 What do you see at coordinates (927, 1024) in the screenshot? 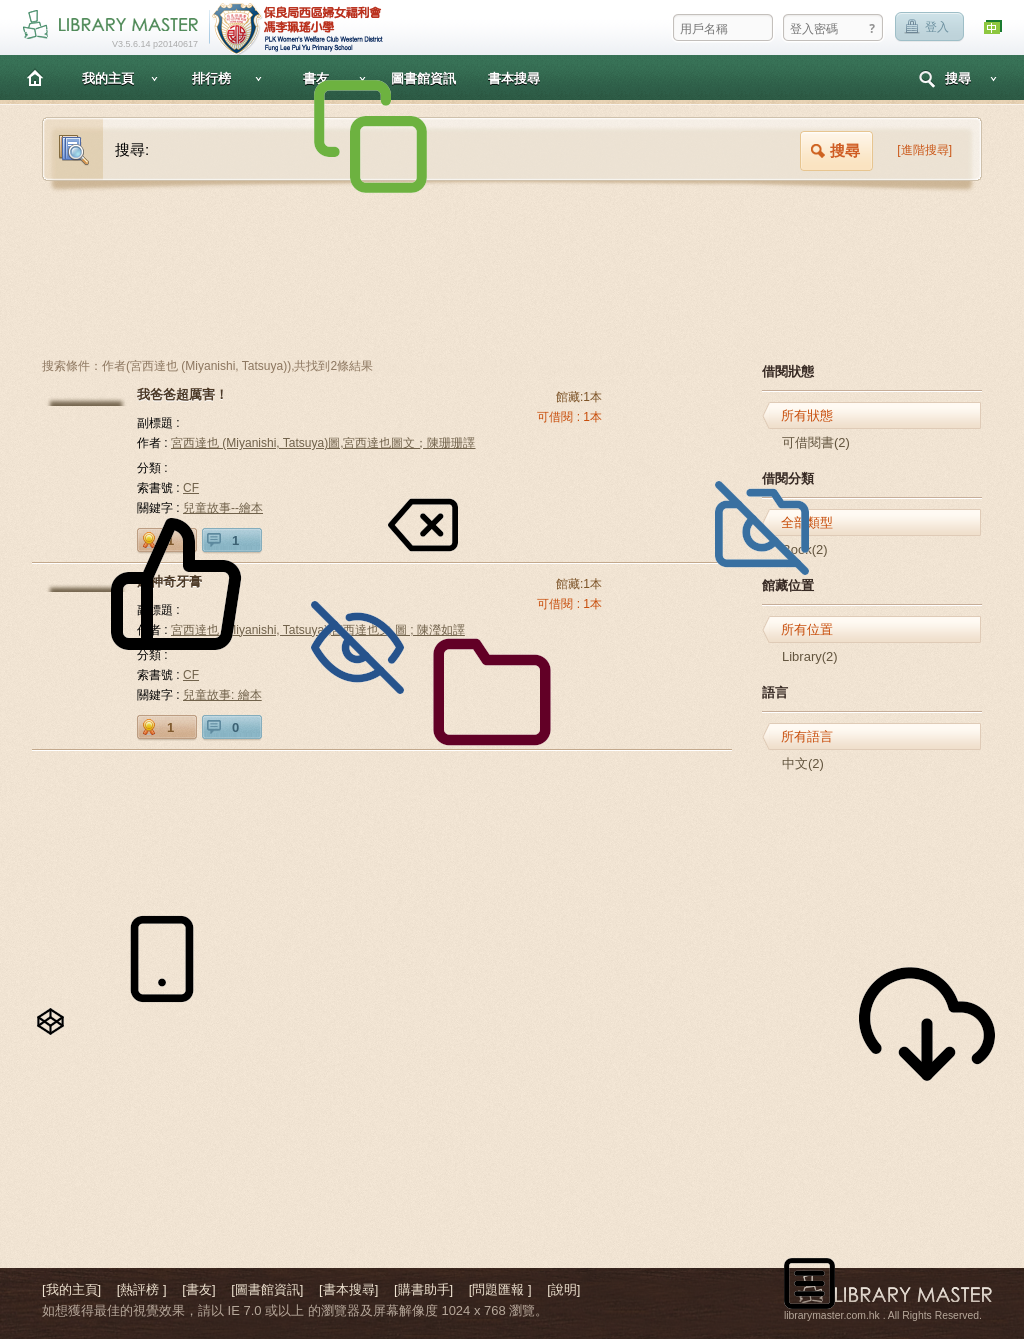
I see `download file from cloud storage` at bounding box center [927, 1024].